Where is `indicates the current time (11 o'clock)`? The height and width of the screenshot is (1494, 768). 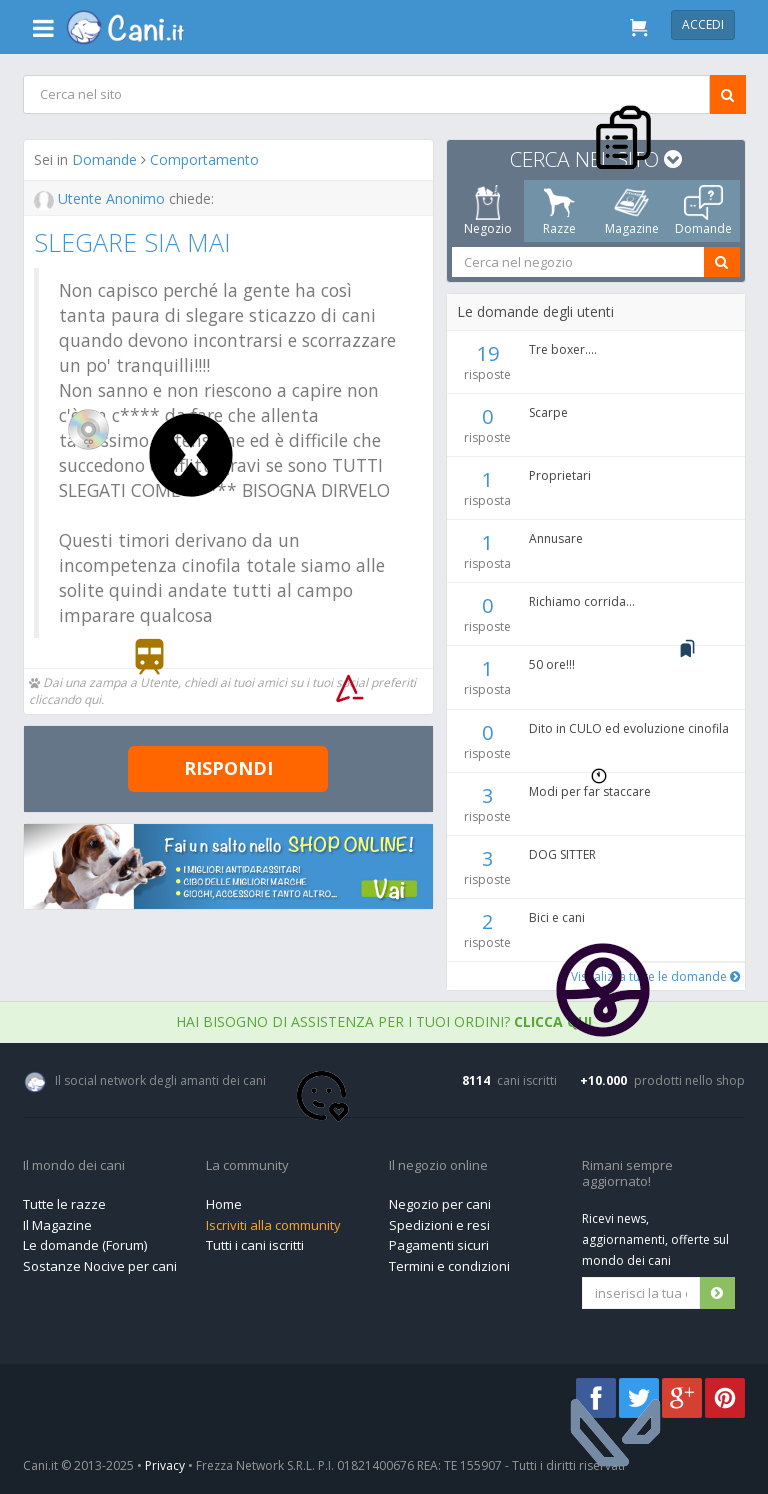 indicates the current time (11 o'clock) is located at coordinates (599, 776).